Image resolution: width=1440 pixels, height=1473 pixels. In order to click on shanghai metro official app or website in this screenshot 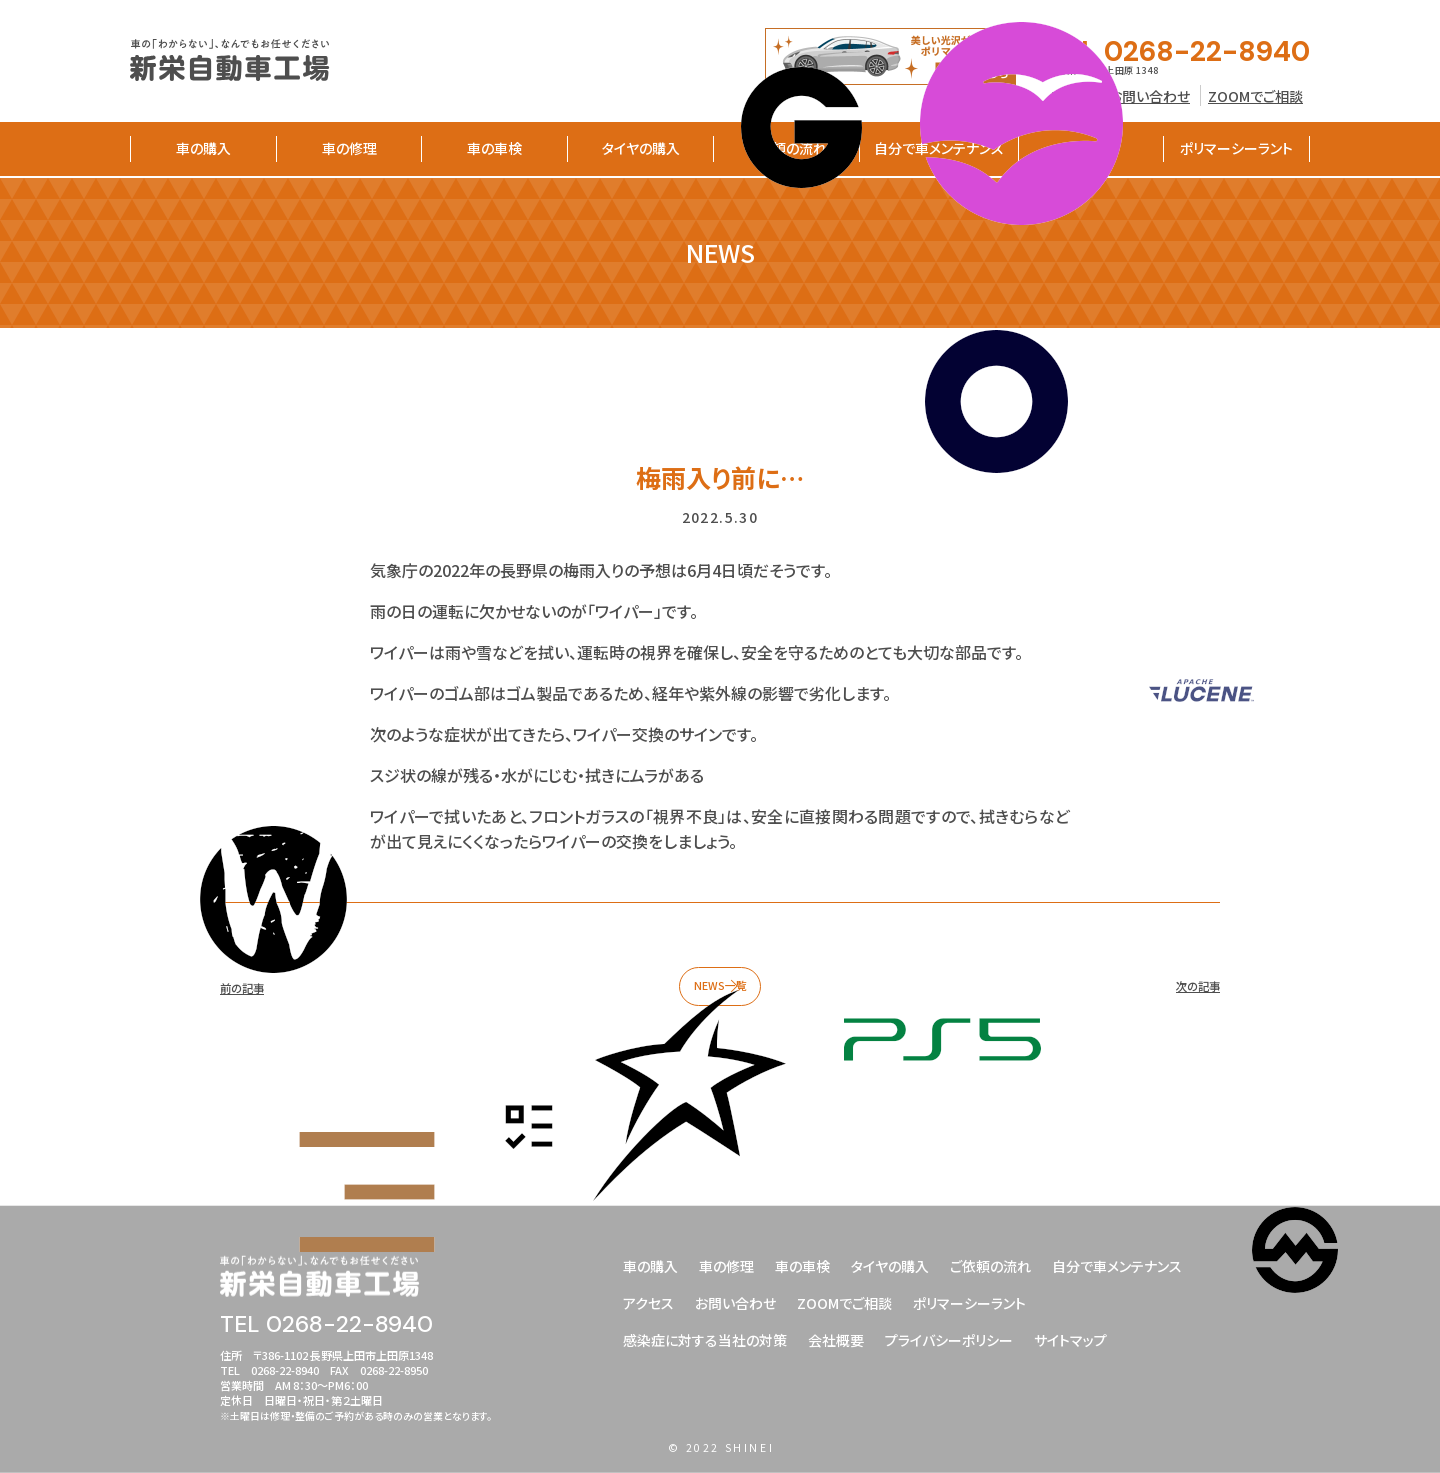, I will do `click(1295, 1250)`.